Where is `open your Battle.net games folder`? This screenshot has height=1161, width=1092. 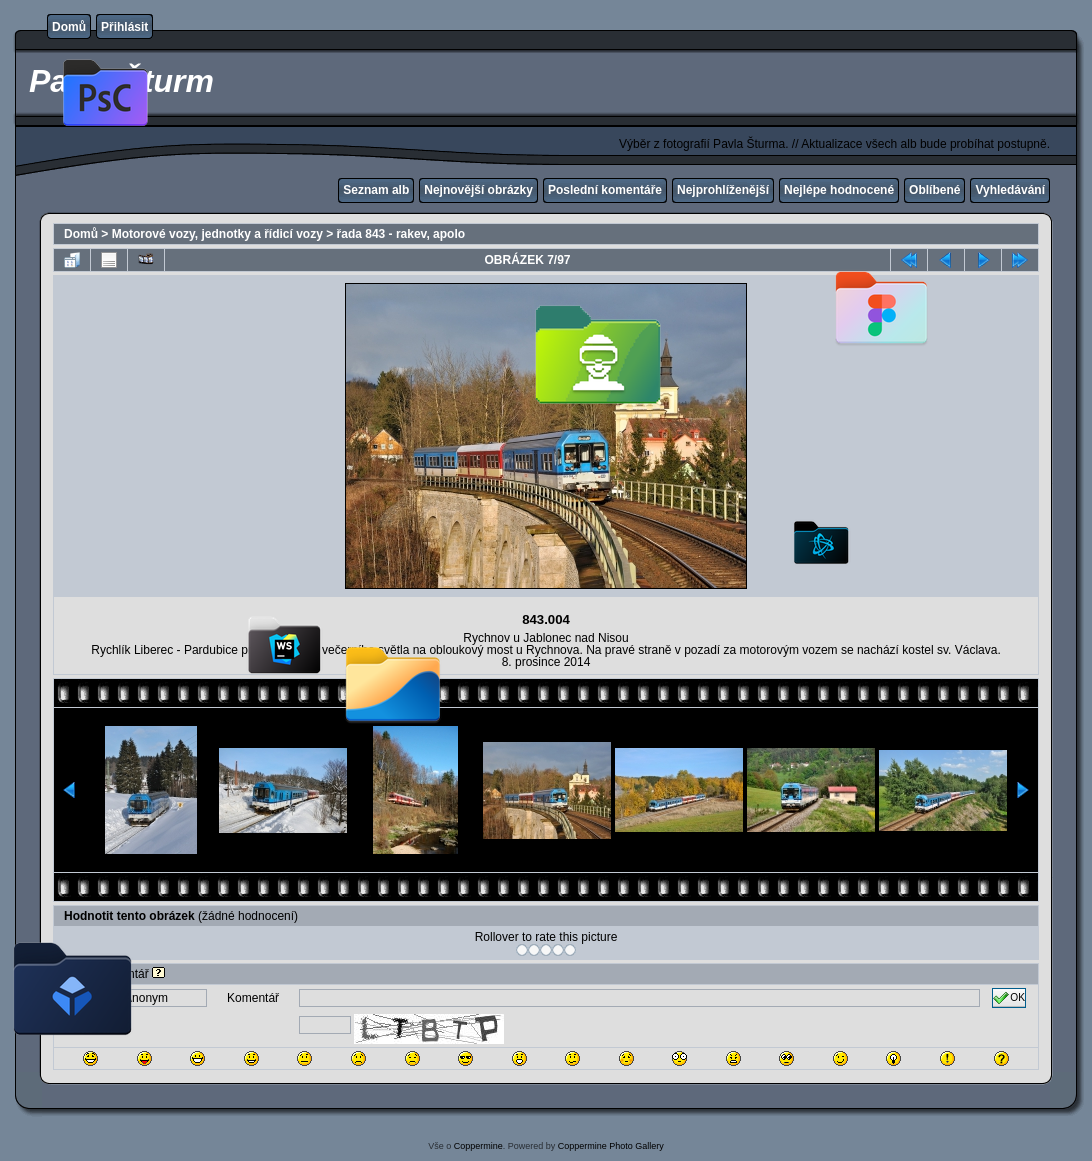 open your Battle.net games folder is located at coordinates (821, 544).